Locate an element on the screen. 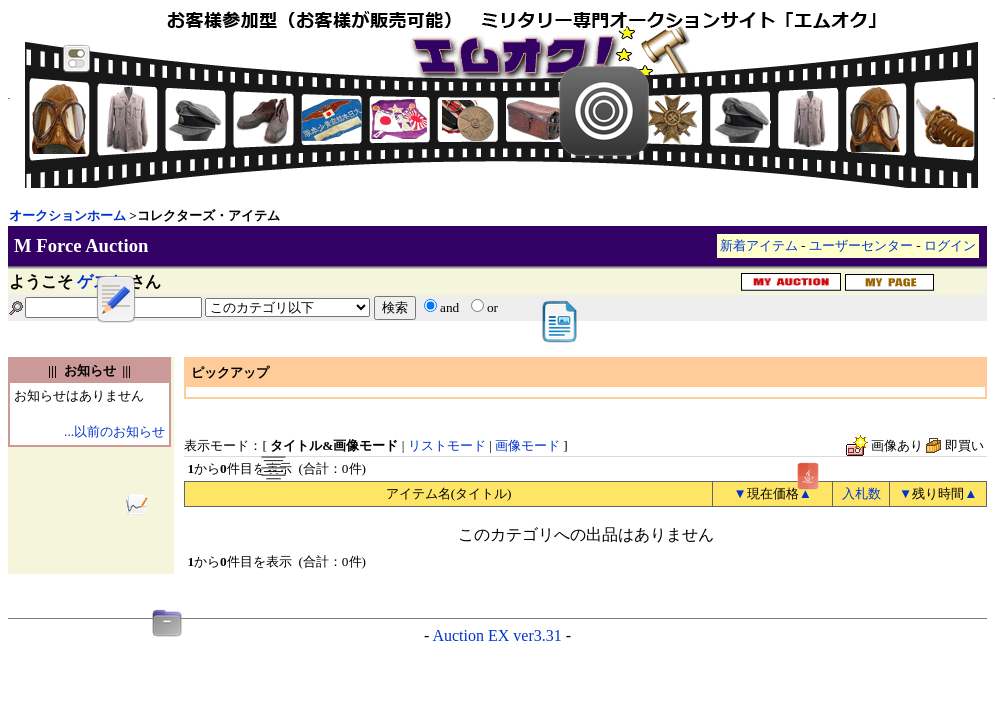  open the file manager app is located at coordinates (167, 623).